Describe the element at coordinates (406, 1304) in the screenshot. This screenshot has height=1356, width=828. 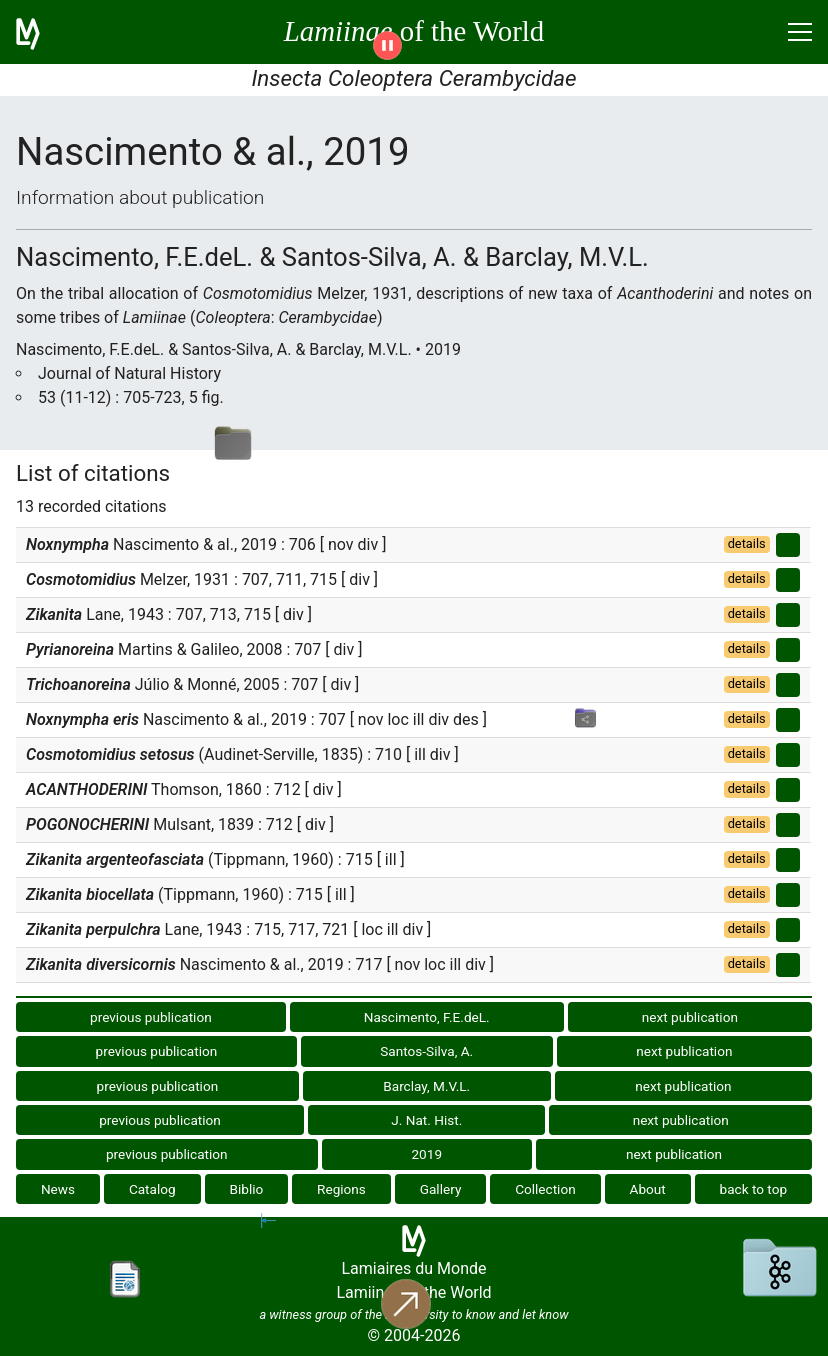
I see `indicates a symbolic link or shortcut to another file` at that location.